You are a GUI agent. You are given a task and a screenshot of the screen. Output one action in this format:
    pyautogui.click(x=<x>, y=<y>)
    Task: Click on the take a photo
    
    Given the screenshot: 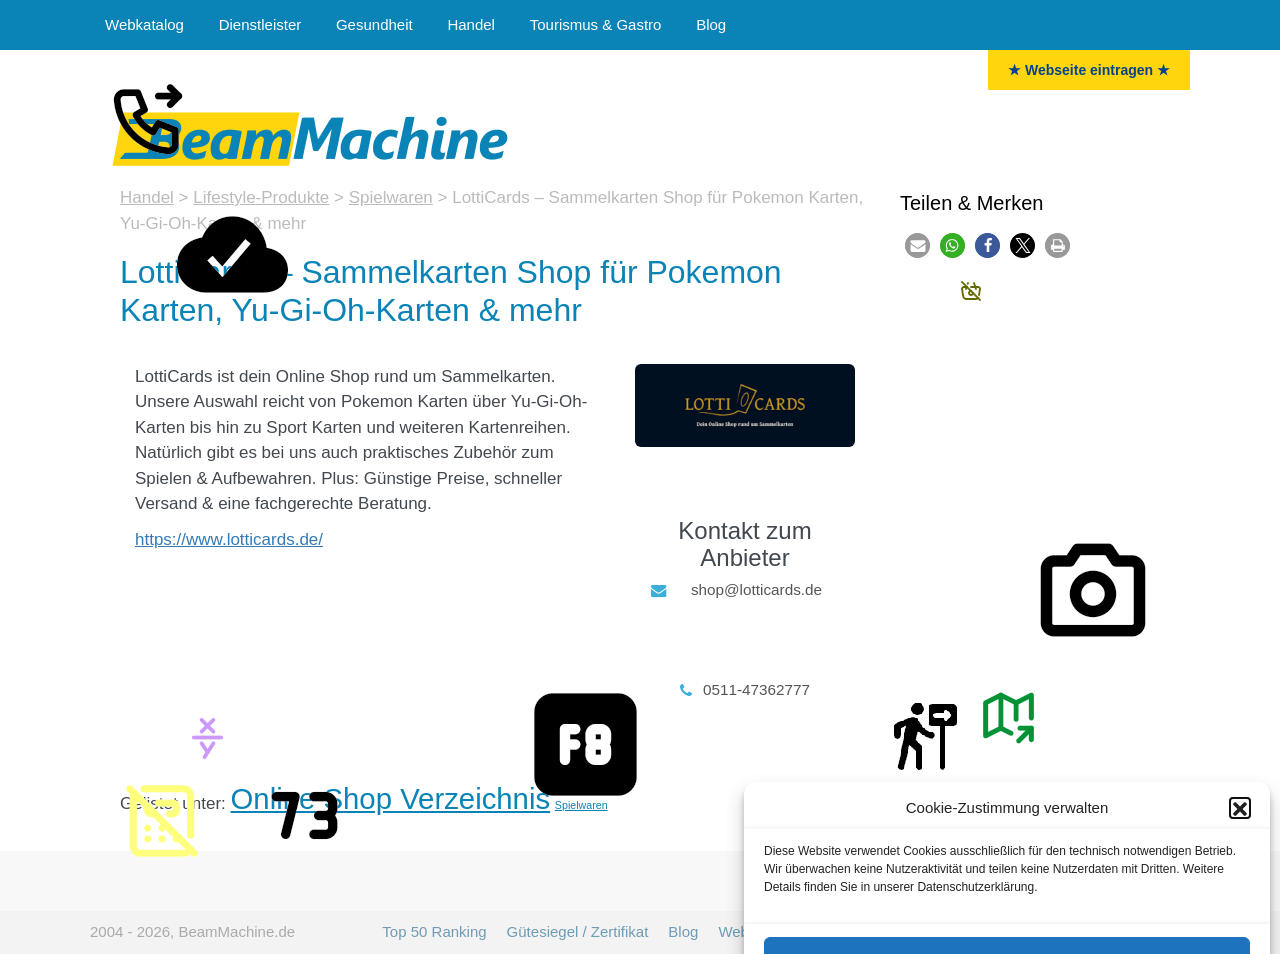 What is the action you would take?
    pyautogui.click(x=1093, y=592)
    